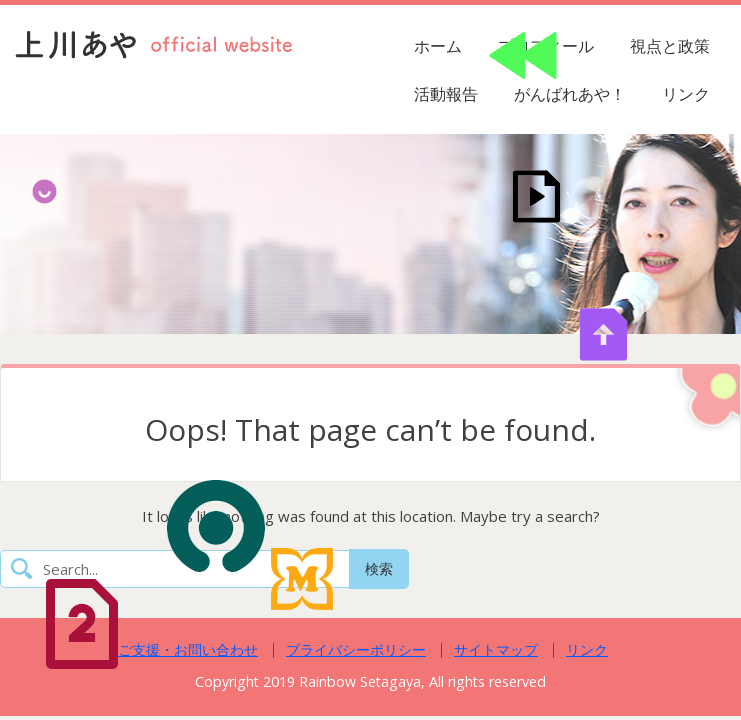 This screenshot has width=741, height=720. I want to click on indicates SIM card 2 is active, so click(82, 624).